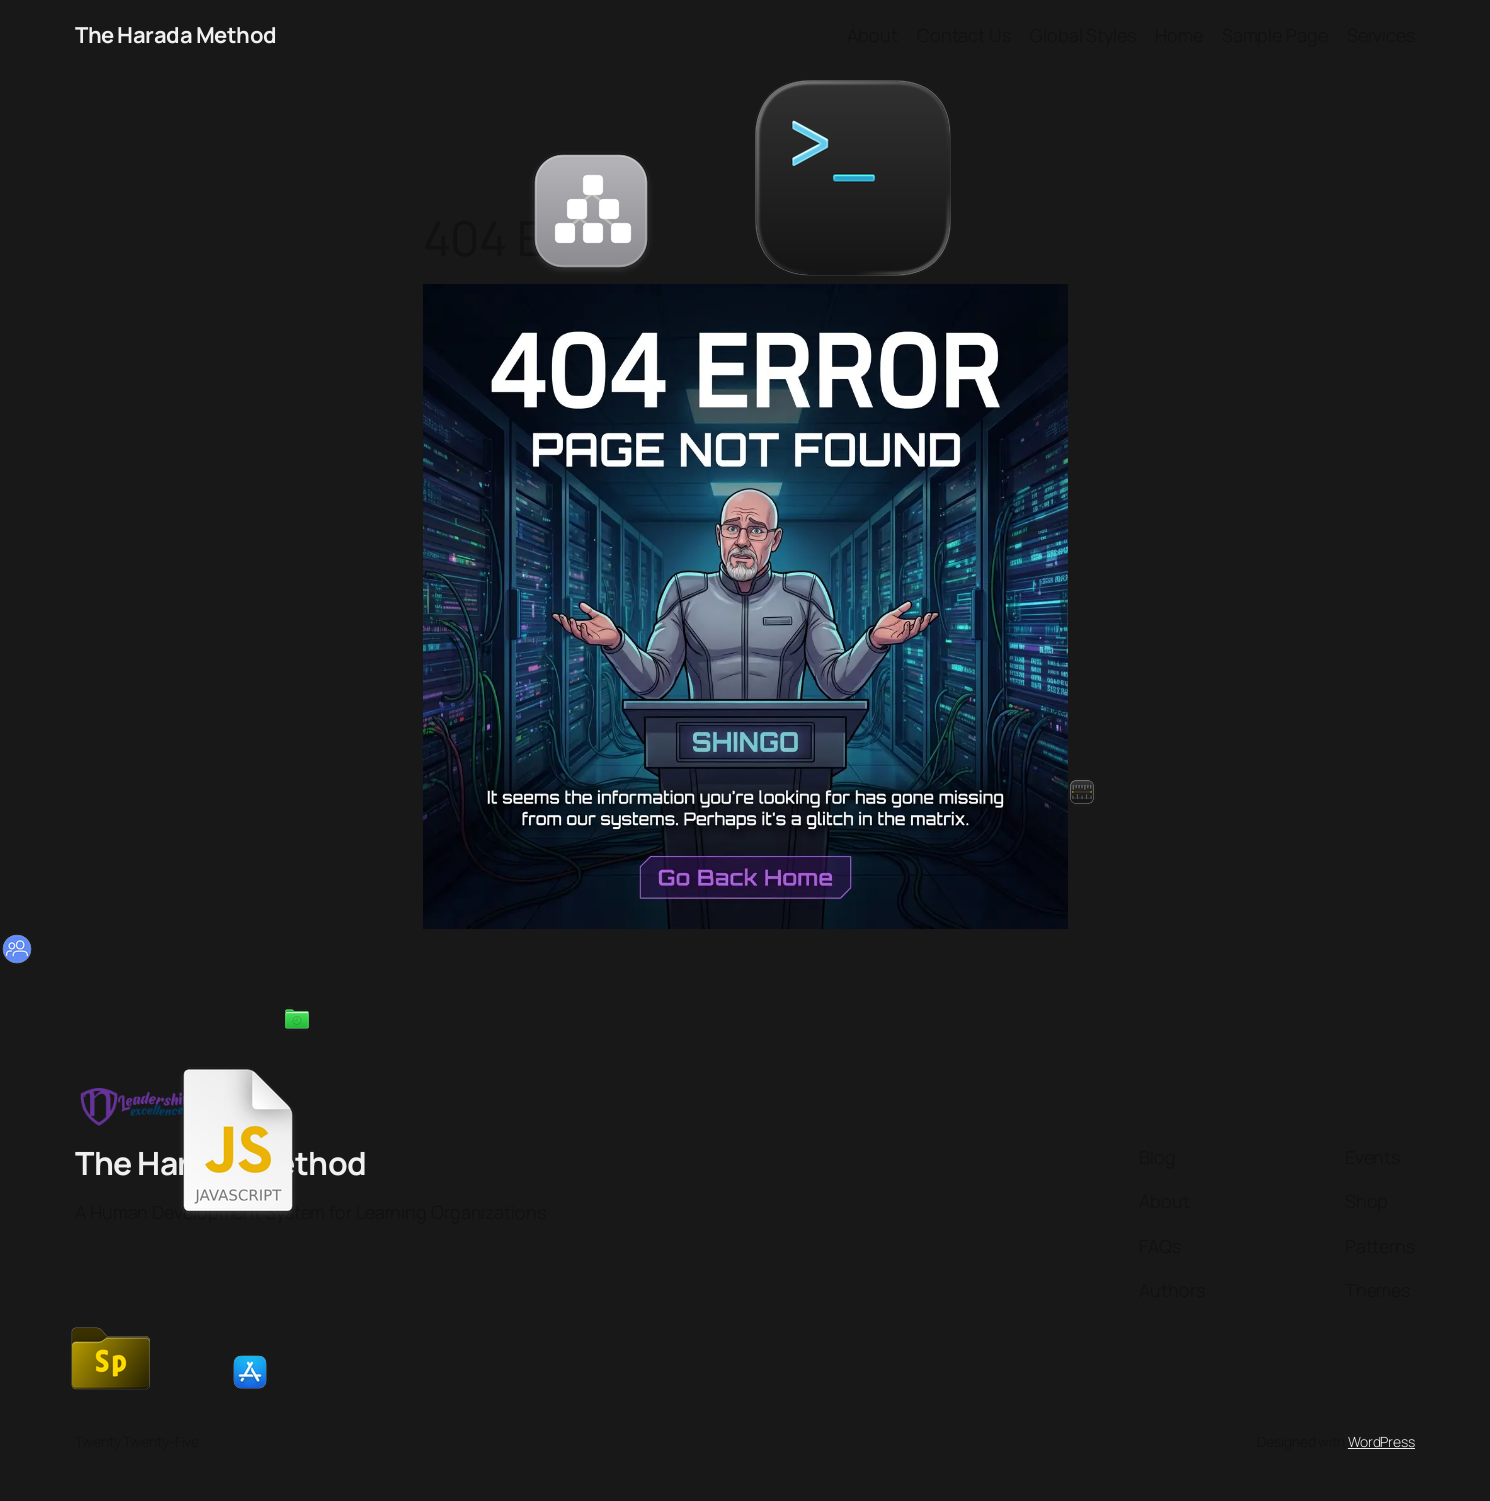  What do you see at coordinates (238, 1143) in the screenshot?
I see `a javascript source code file` at bounding box center [238, 1143].